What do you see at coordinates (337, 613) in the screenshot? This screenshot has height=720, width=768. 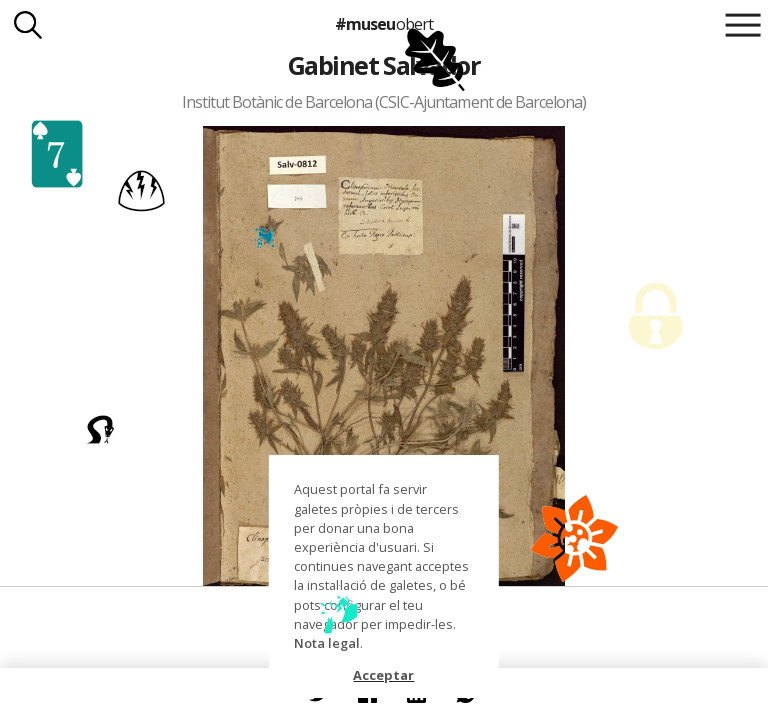 I see `indicates a broken or damaged weapon` at bounding box center [337, 613].